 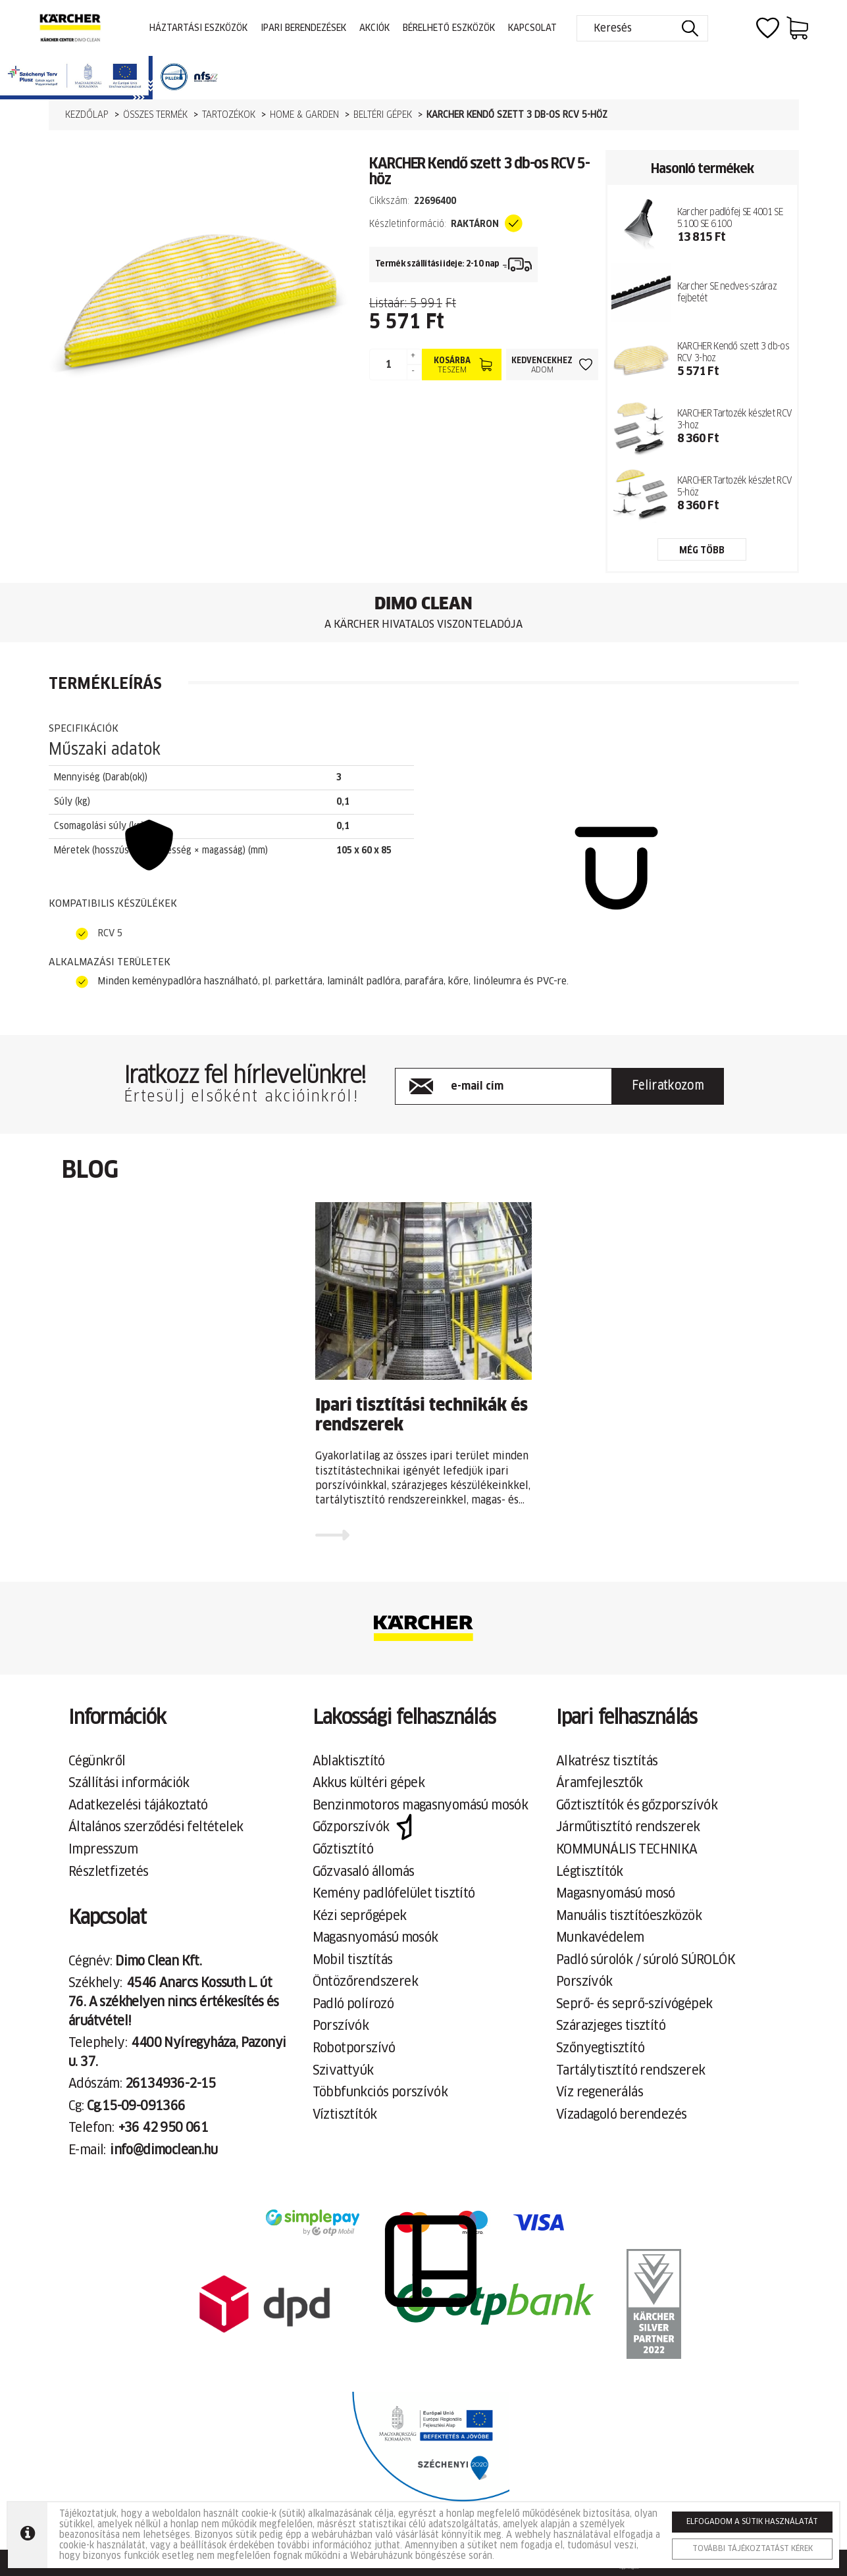 What do you see at coordinates (411, 1828) in the screenshot?
I see `indicates a partial rating or half-star score` at bounding box center [411, 1828].